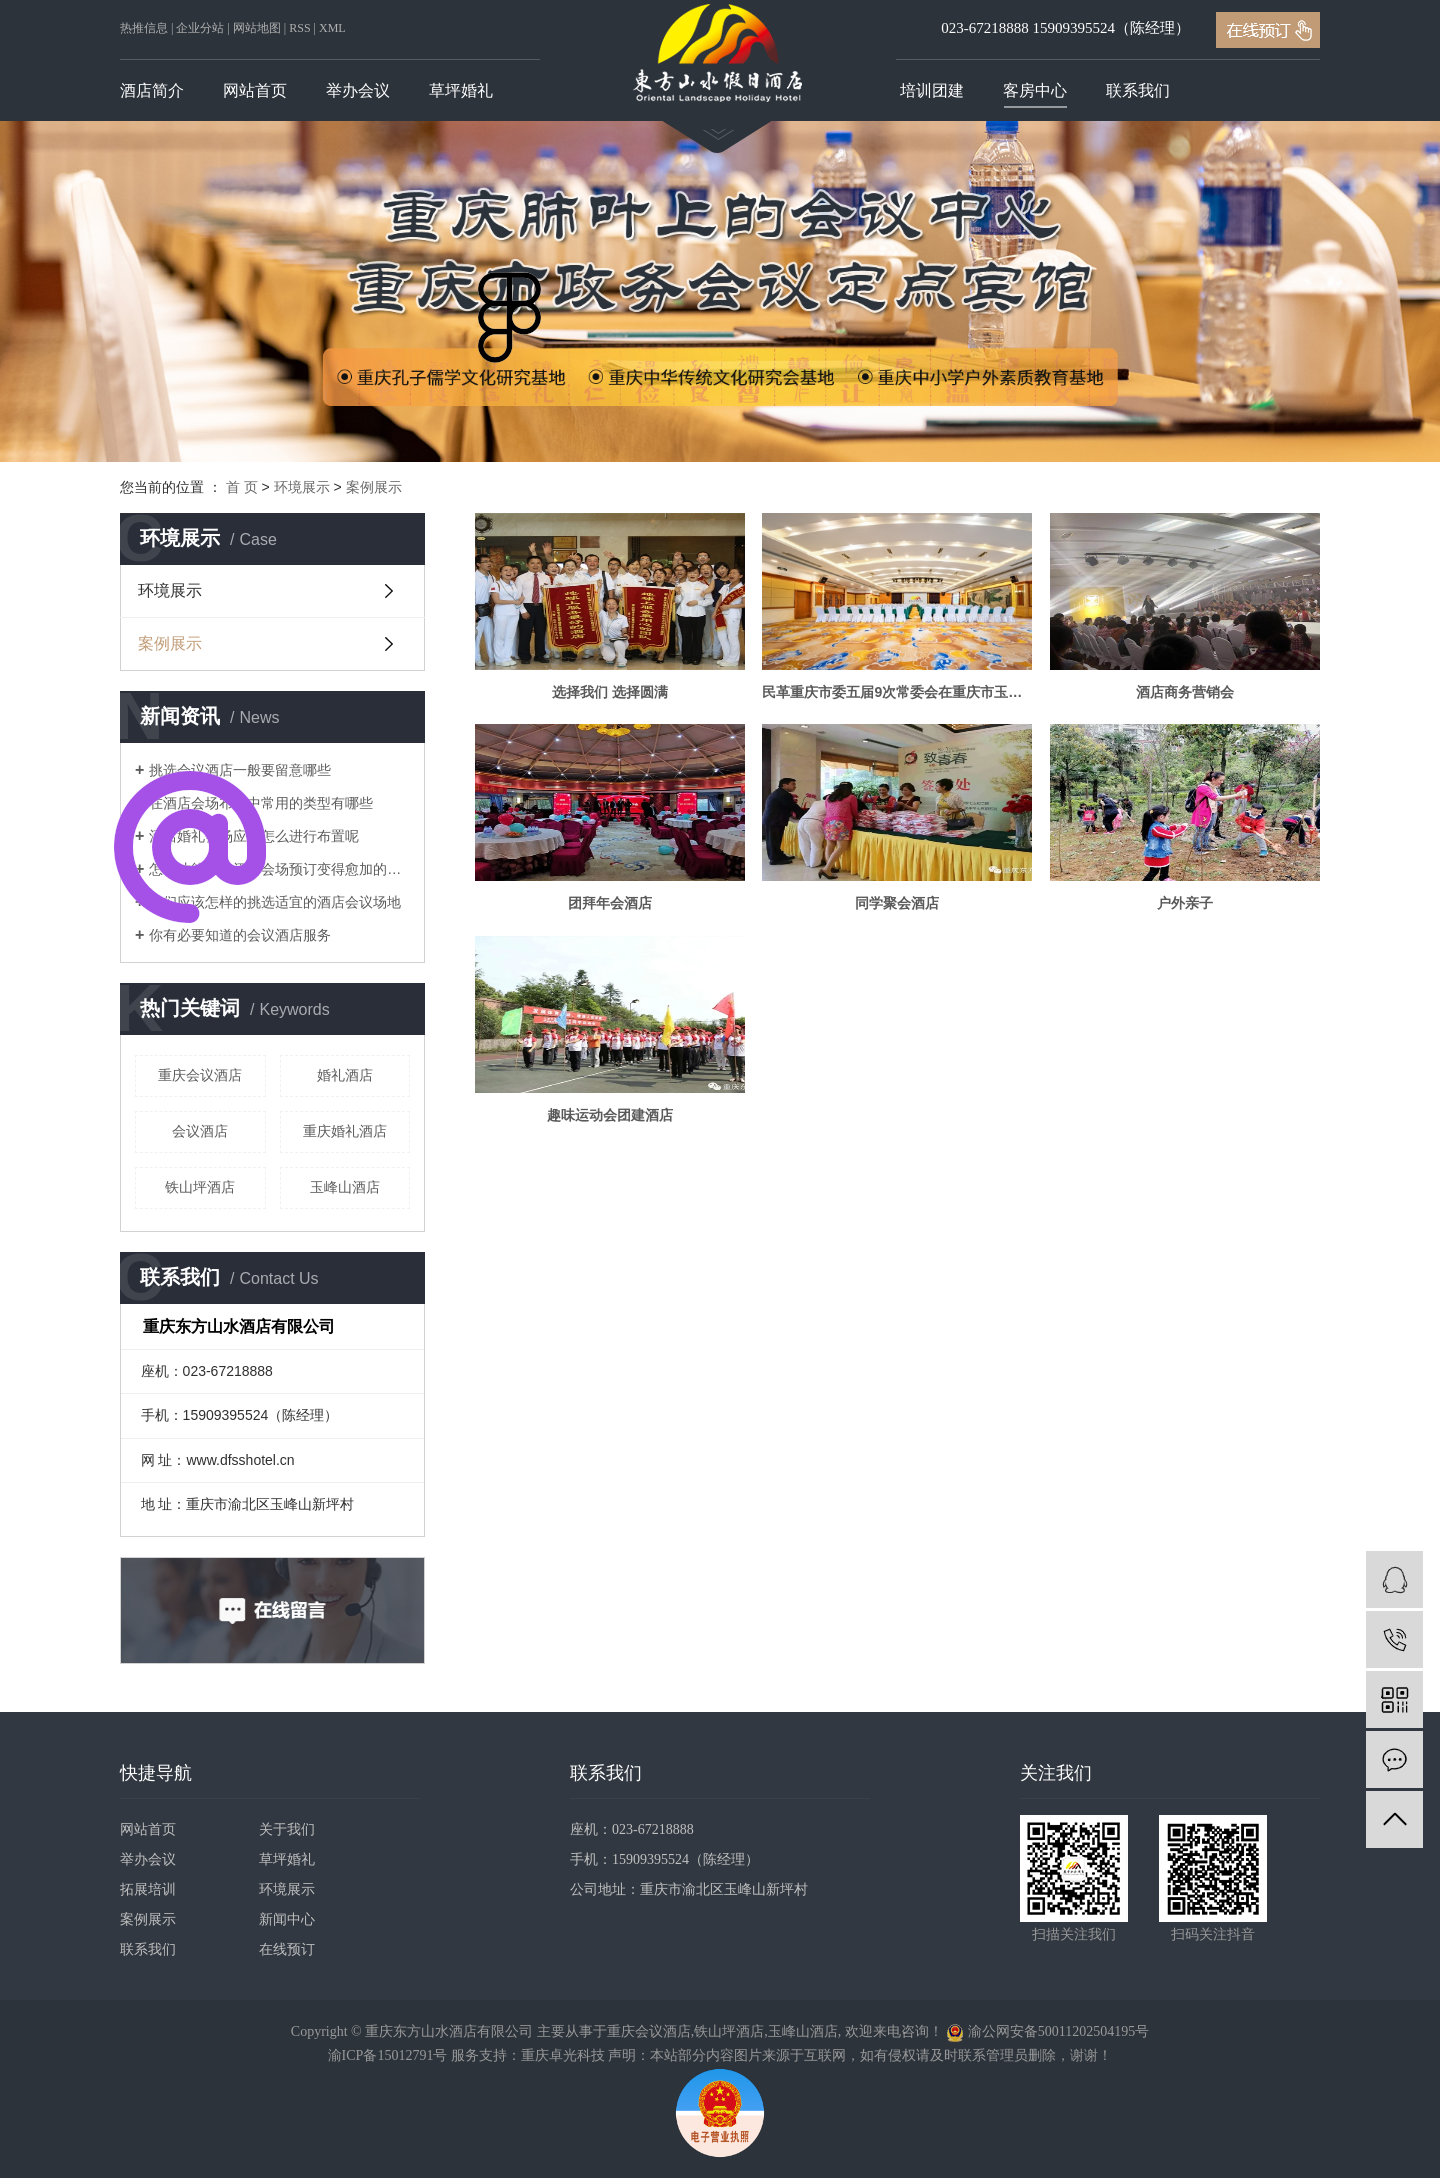  What do you see at coordinates (509, 317) in the screenshot?
I see `open Figma design tool` at bounding box center [509, 317].